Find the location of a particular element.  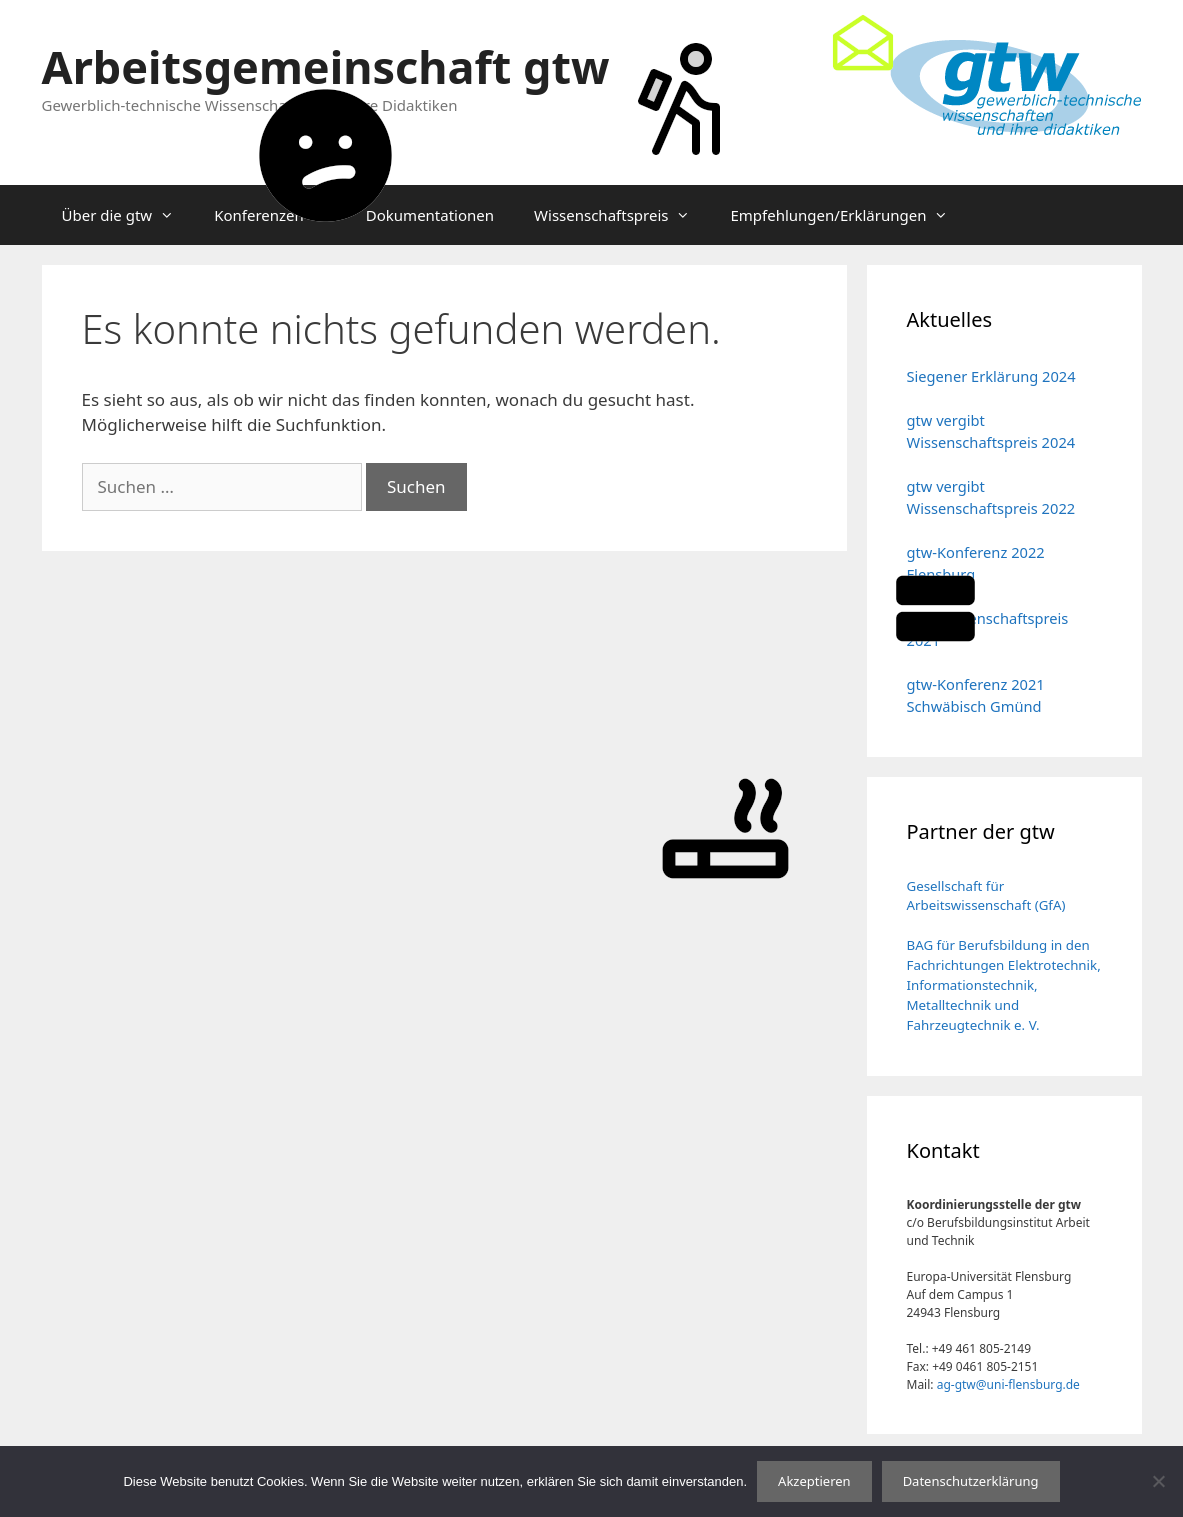

indicates a designated smoking area is located at coordinates (725, 841).